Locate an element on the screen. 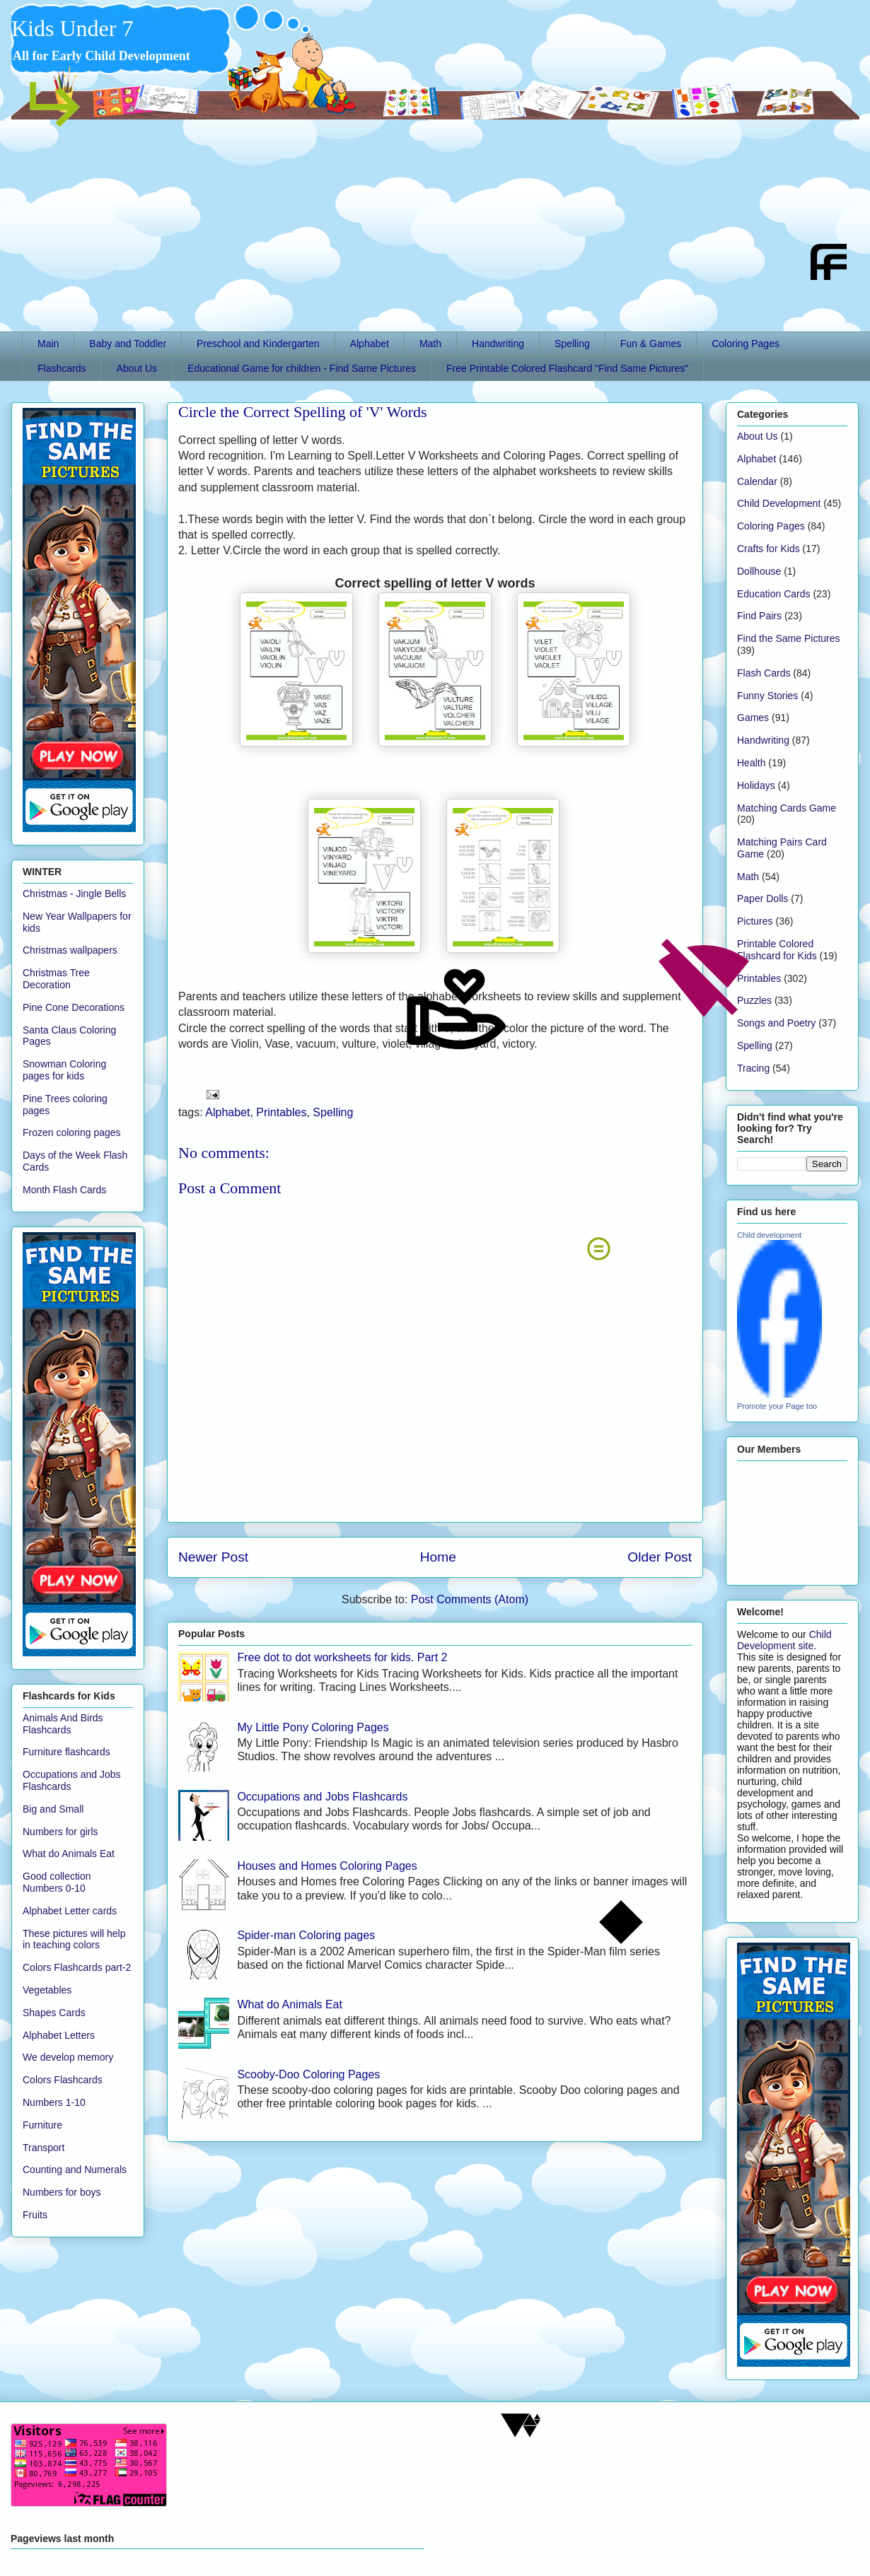 The height and width of the screenshot is (2576, 870). indicates wifi is currently disabled is located at coordinates (704, 981).